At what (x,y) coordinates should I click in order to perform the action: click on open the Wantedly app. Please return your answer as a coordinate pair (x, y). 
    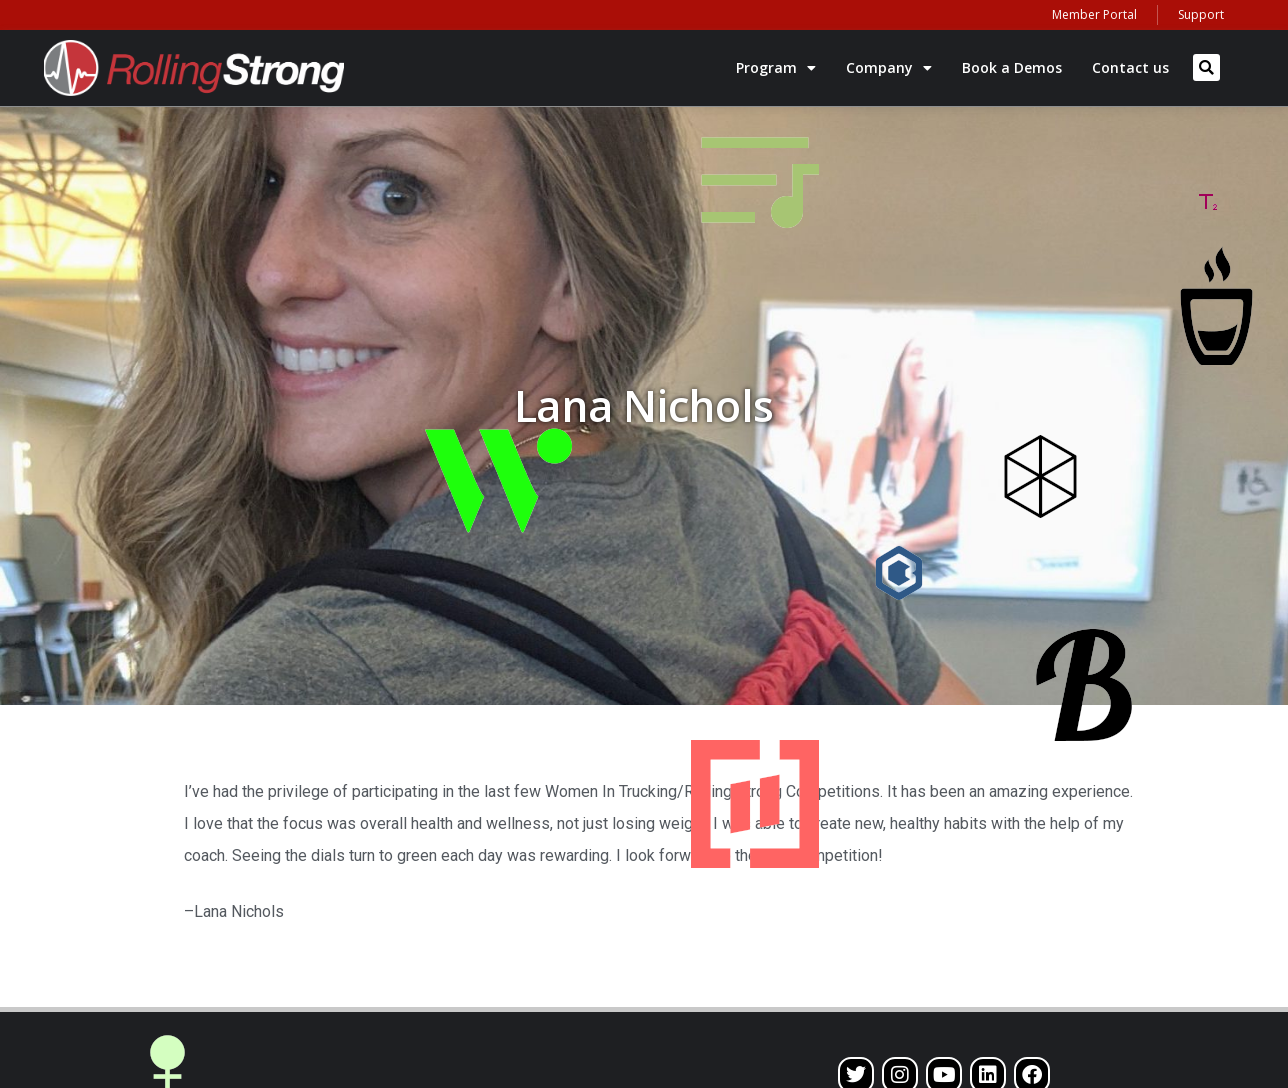
    Looking at the image, I should click on (498, 480).